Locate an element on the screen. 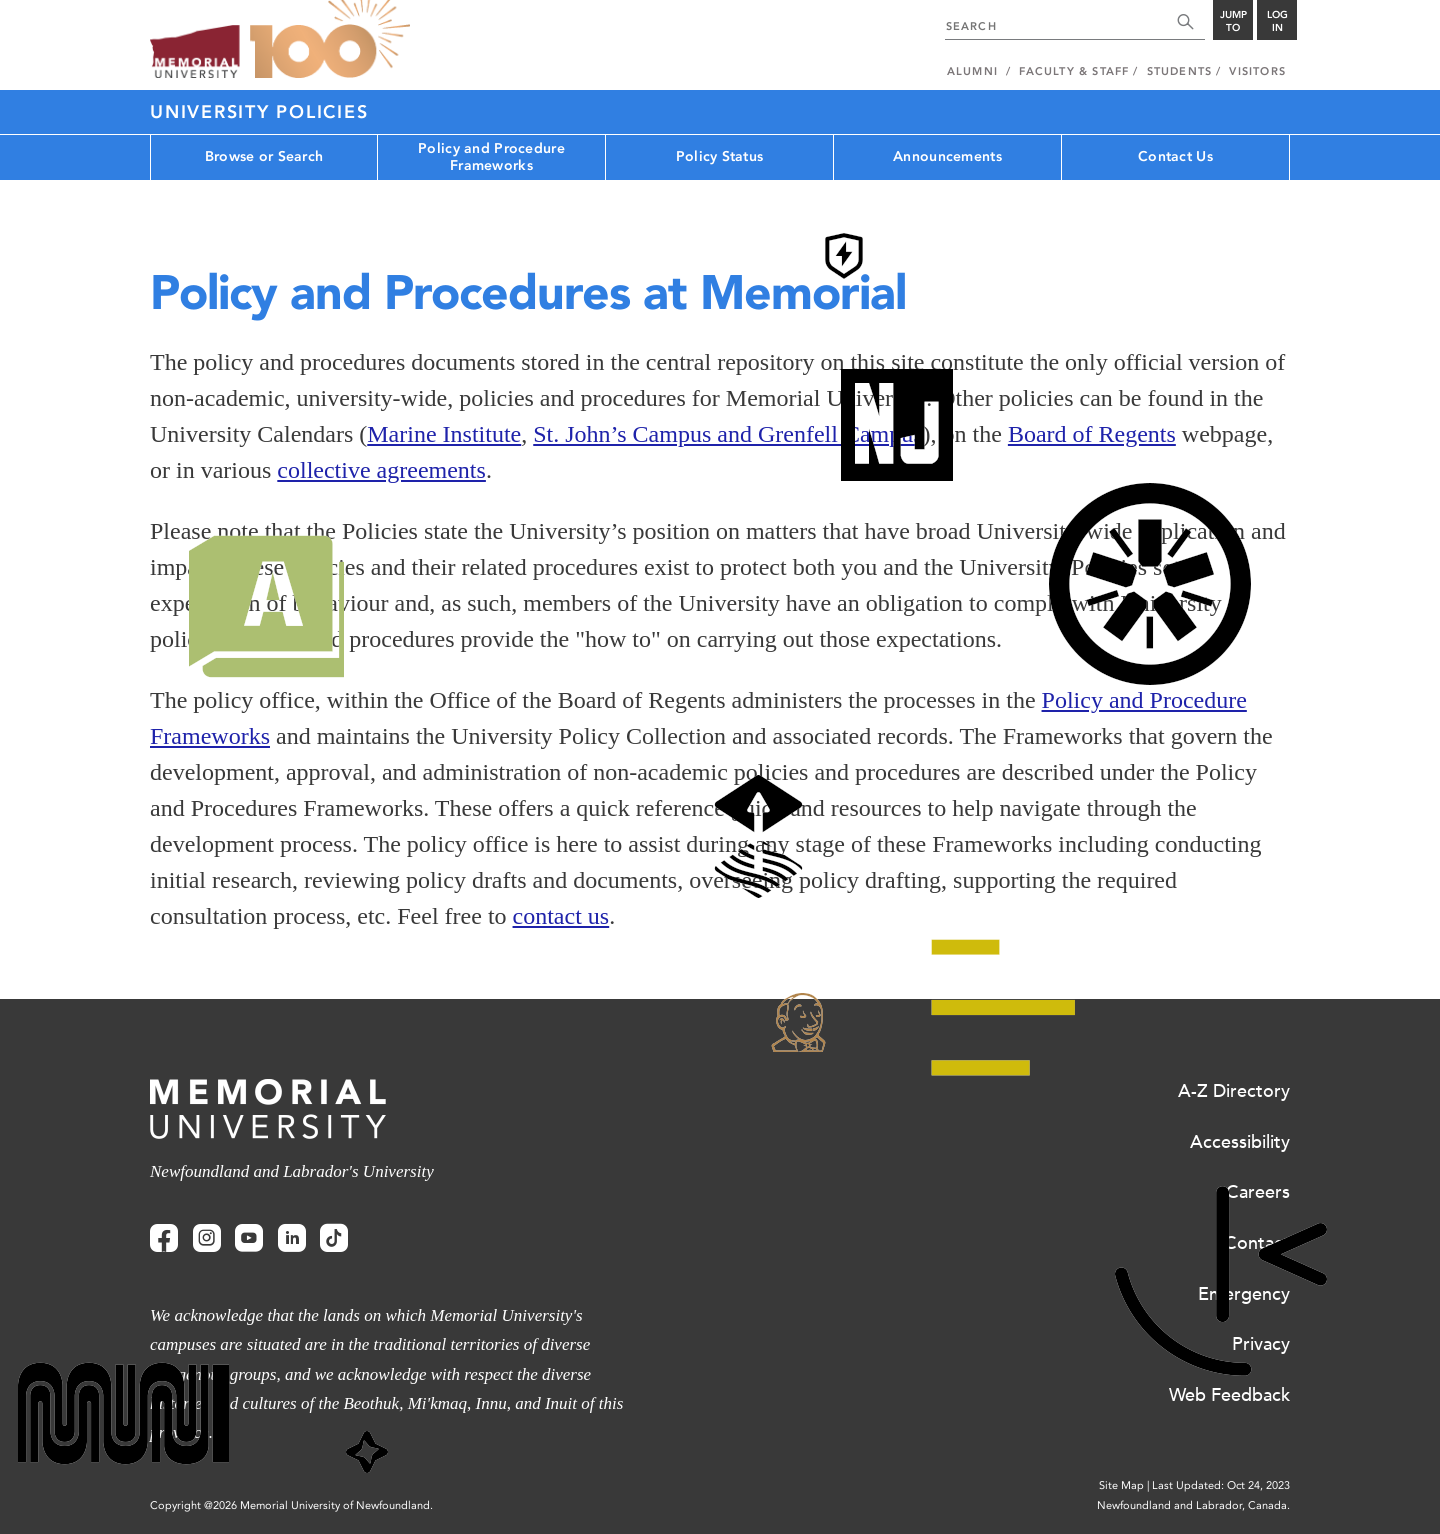  view horizontal bar chart data is located at coordinates (999, 1007).